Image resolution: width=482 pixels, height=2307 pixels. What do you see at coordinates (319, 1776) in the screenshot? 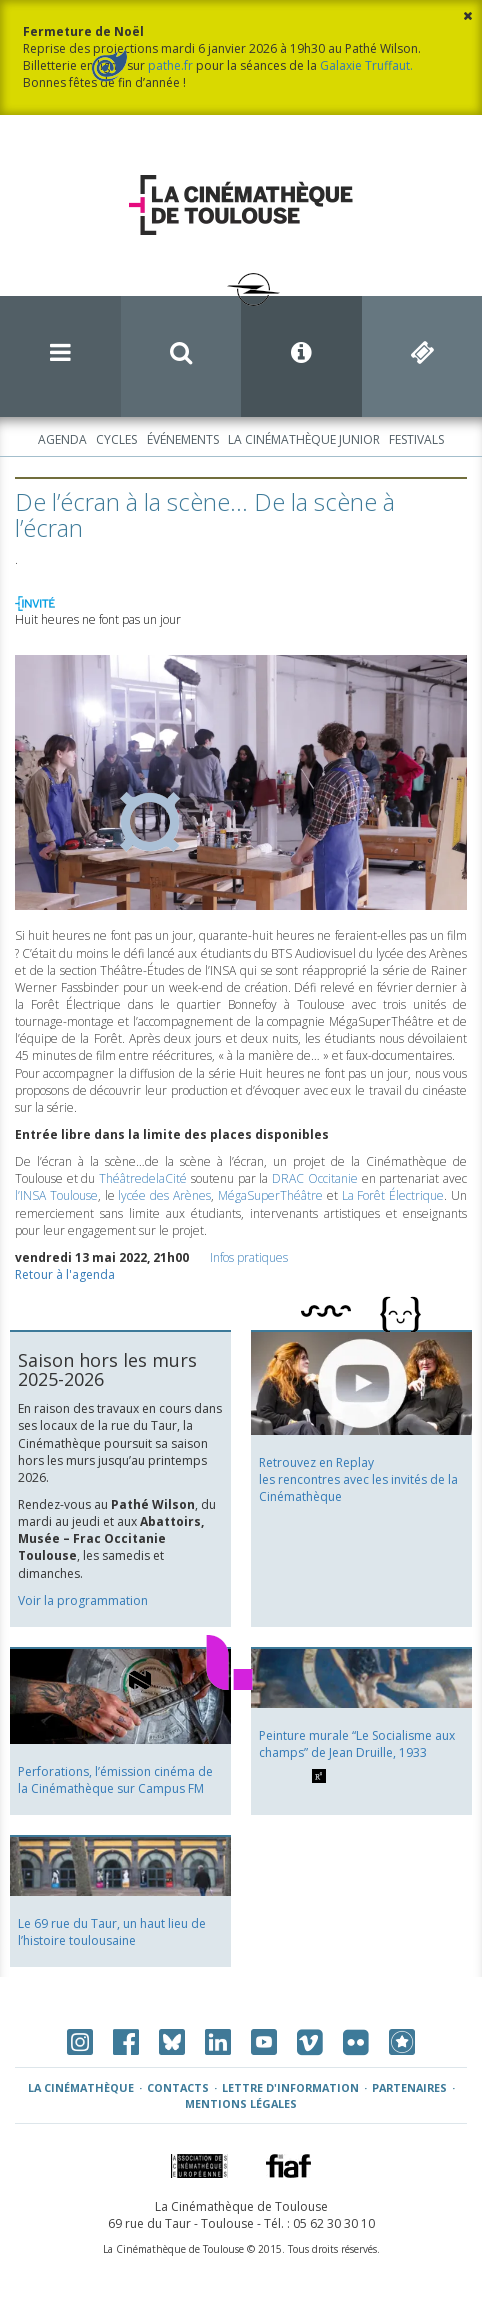
I see `visit ResearchGate profile or page` at bounding box center [319, 1776].